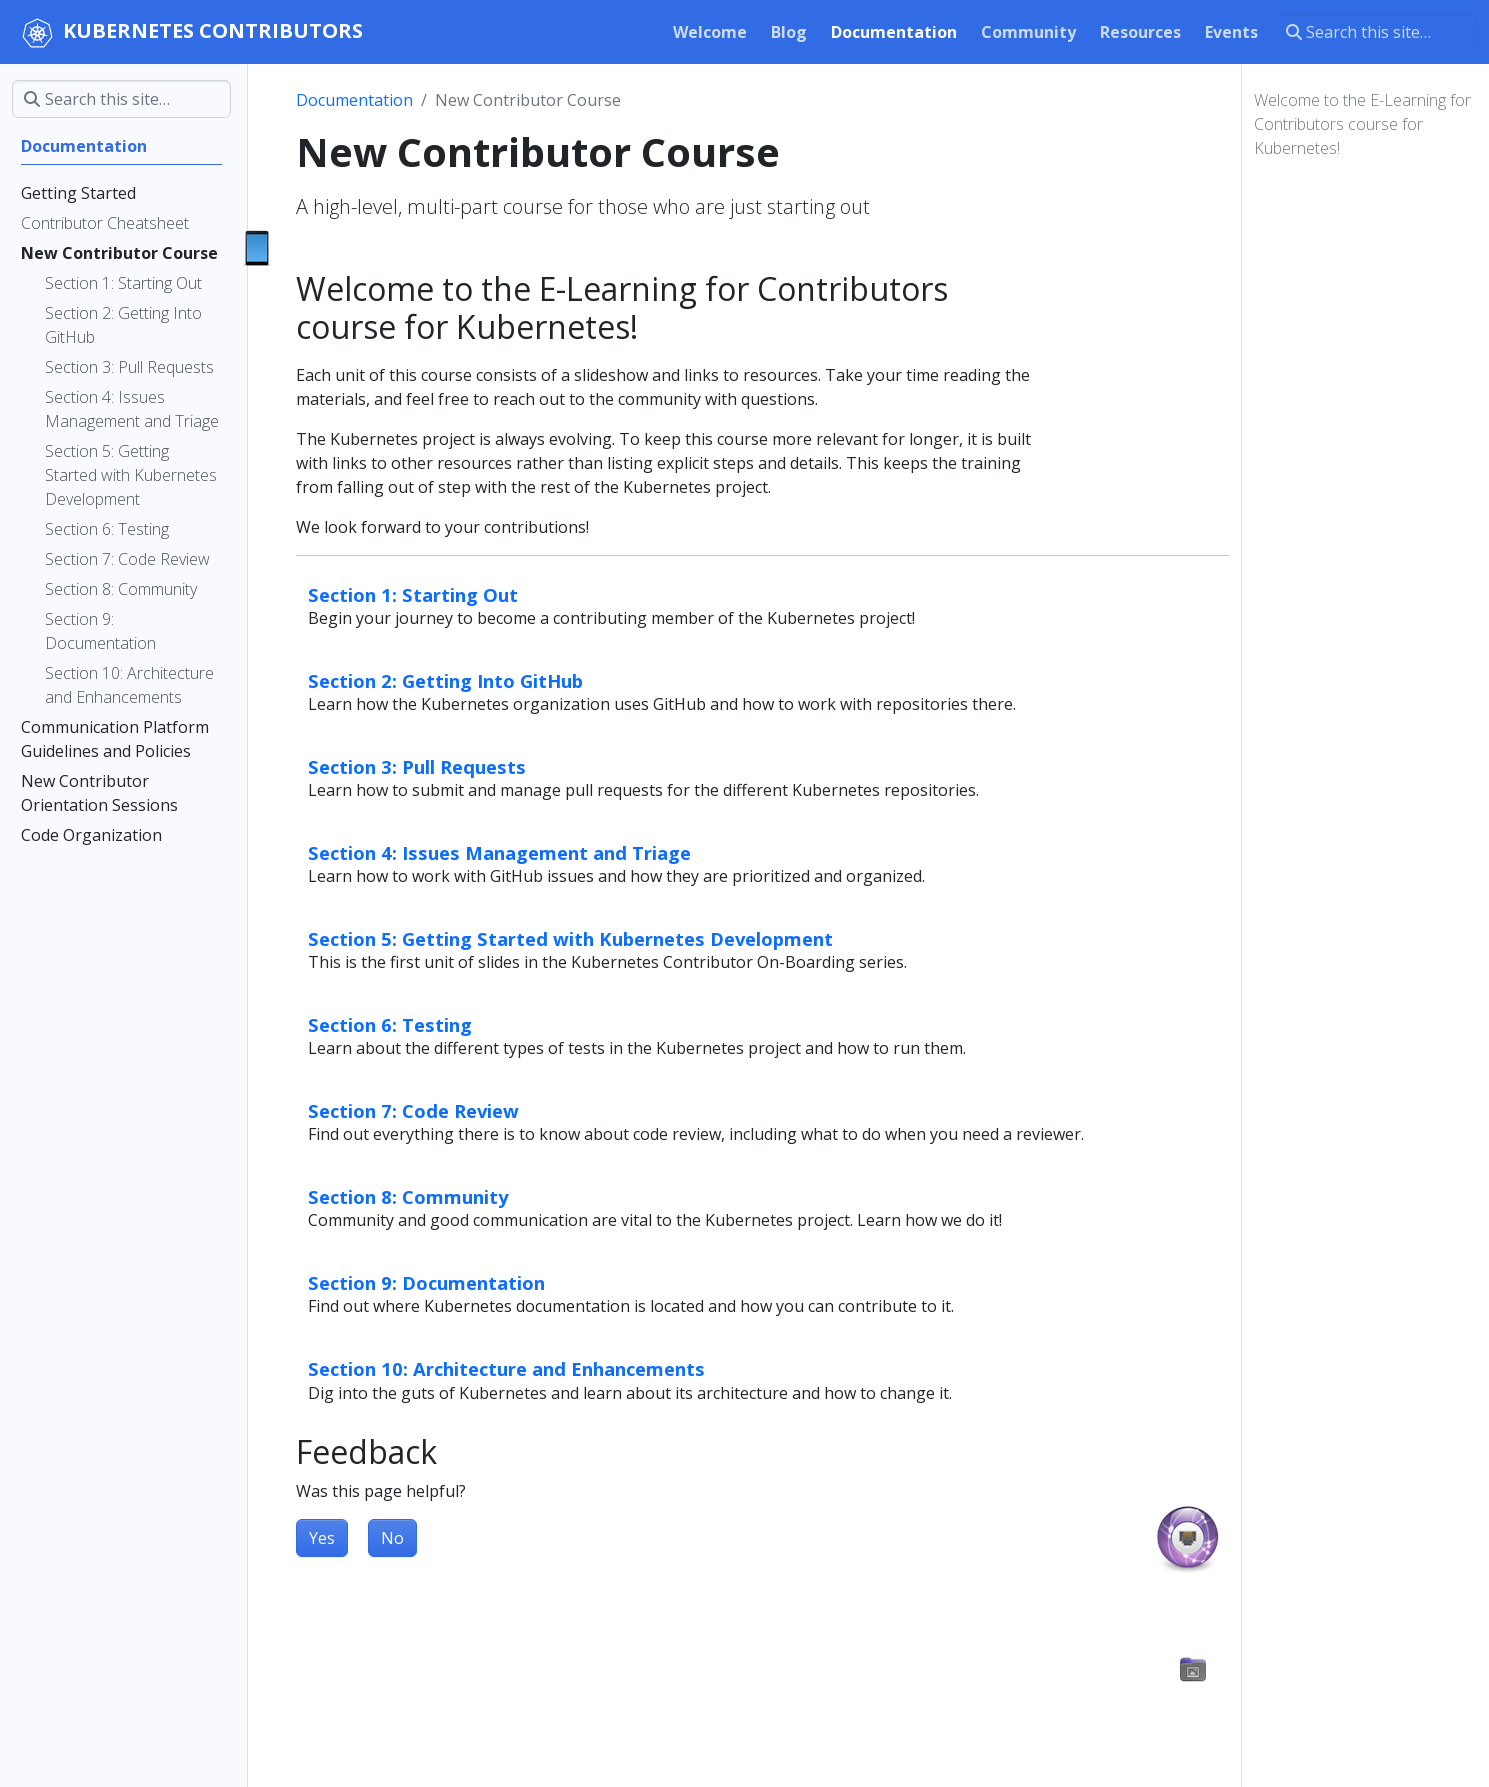 The image size is (1489, 1787). Describe the element at coordinates (1188, 1541) in the screenshot. I see `connect to a network` at that location.